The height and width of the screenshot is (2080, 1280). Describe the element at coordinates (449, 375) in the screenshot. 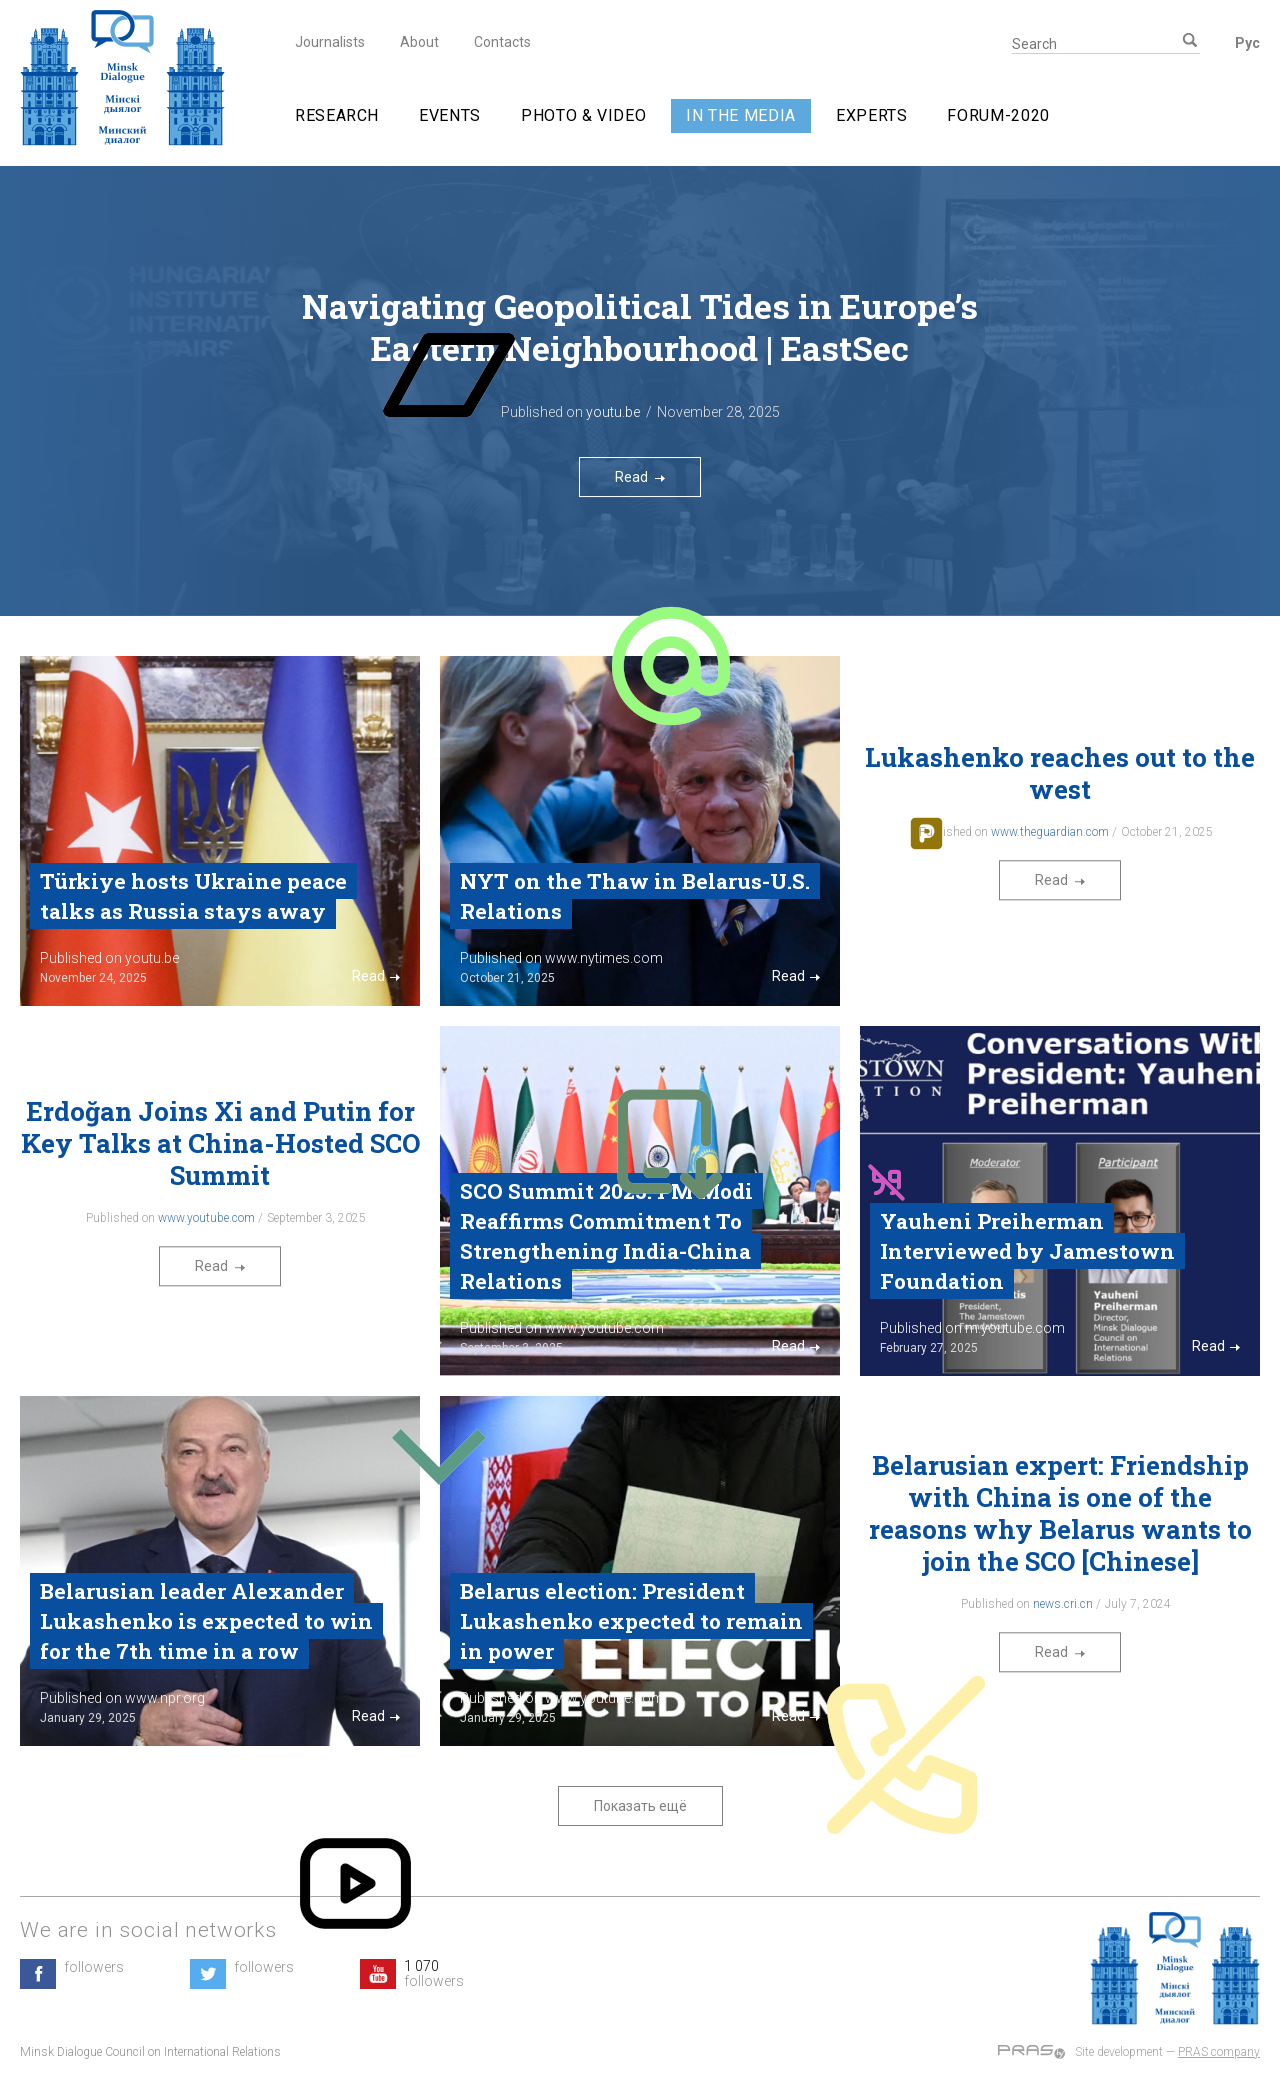

I see `visit bandcamp profile or page` at that location.